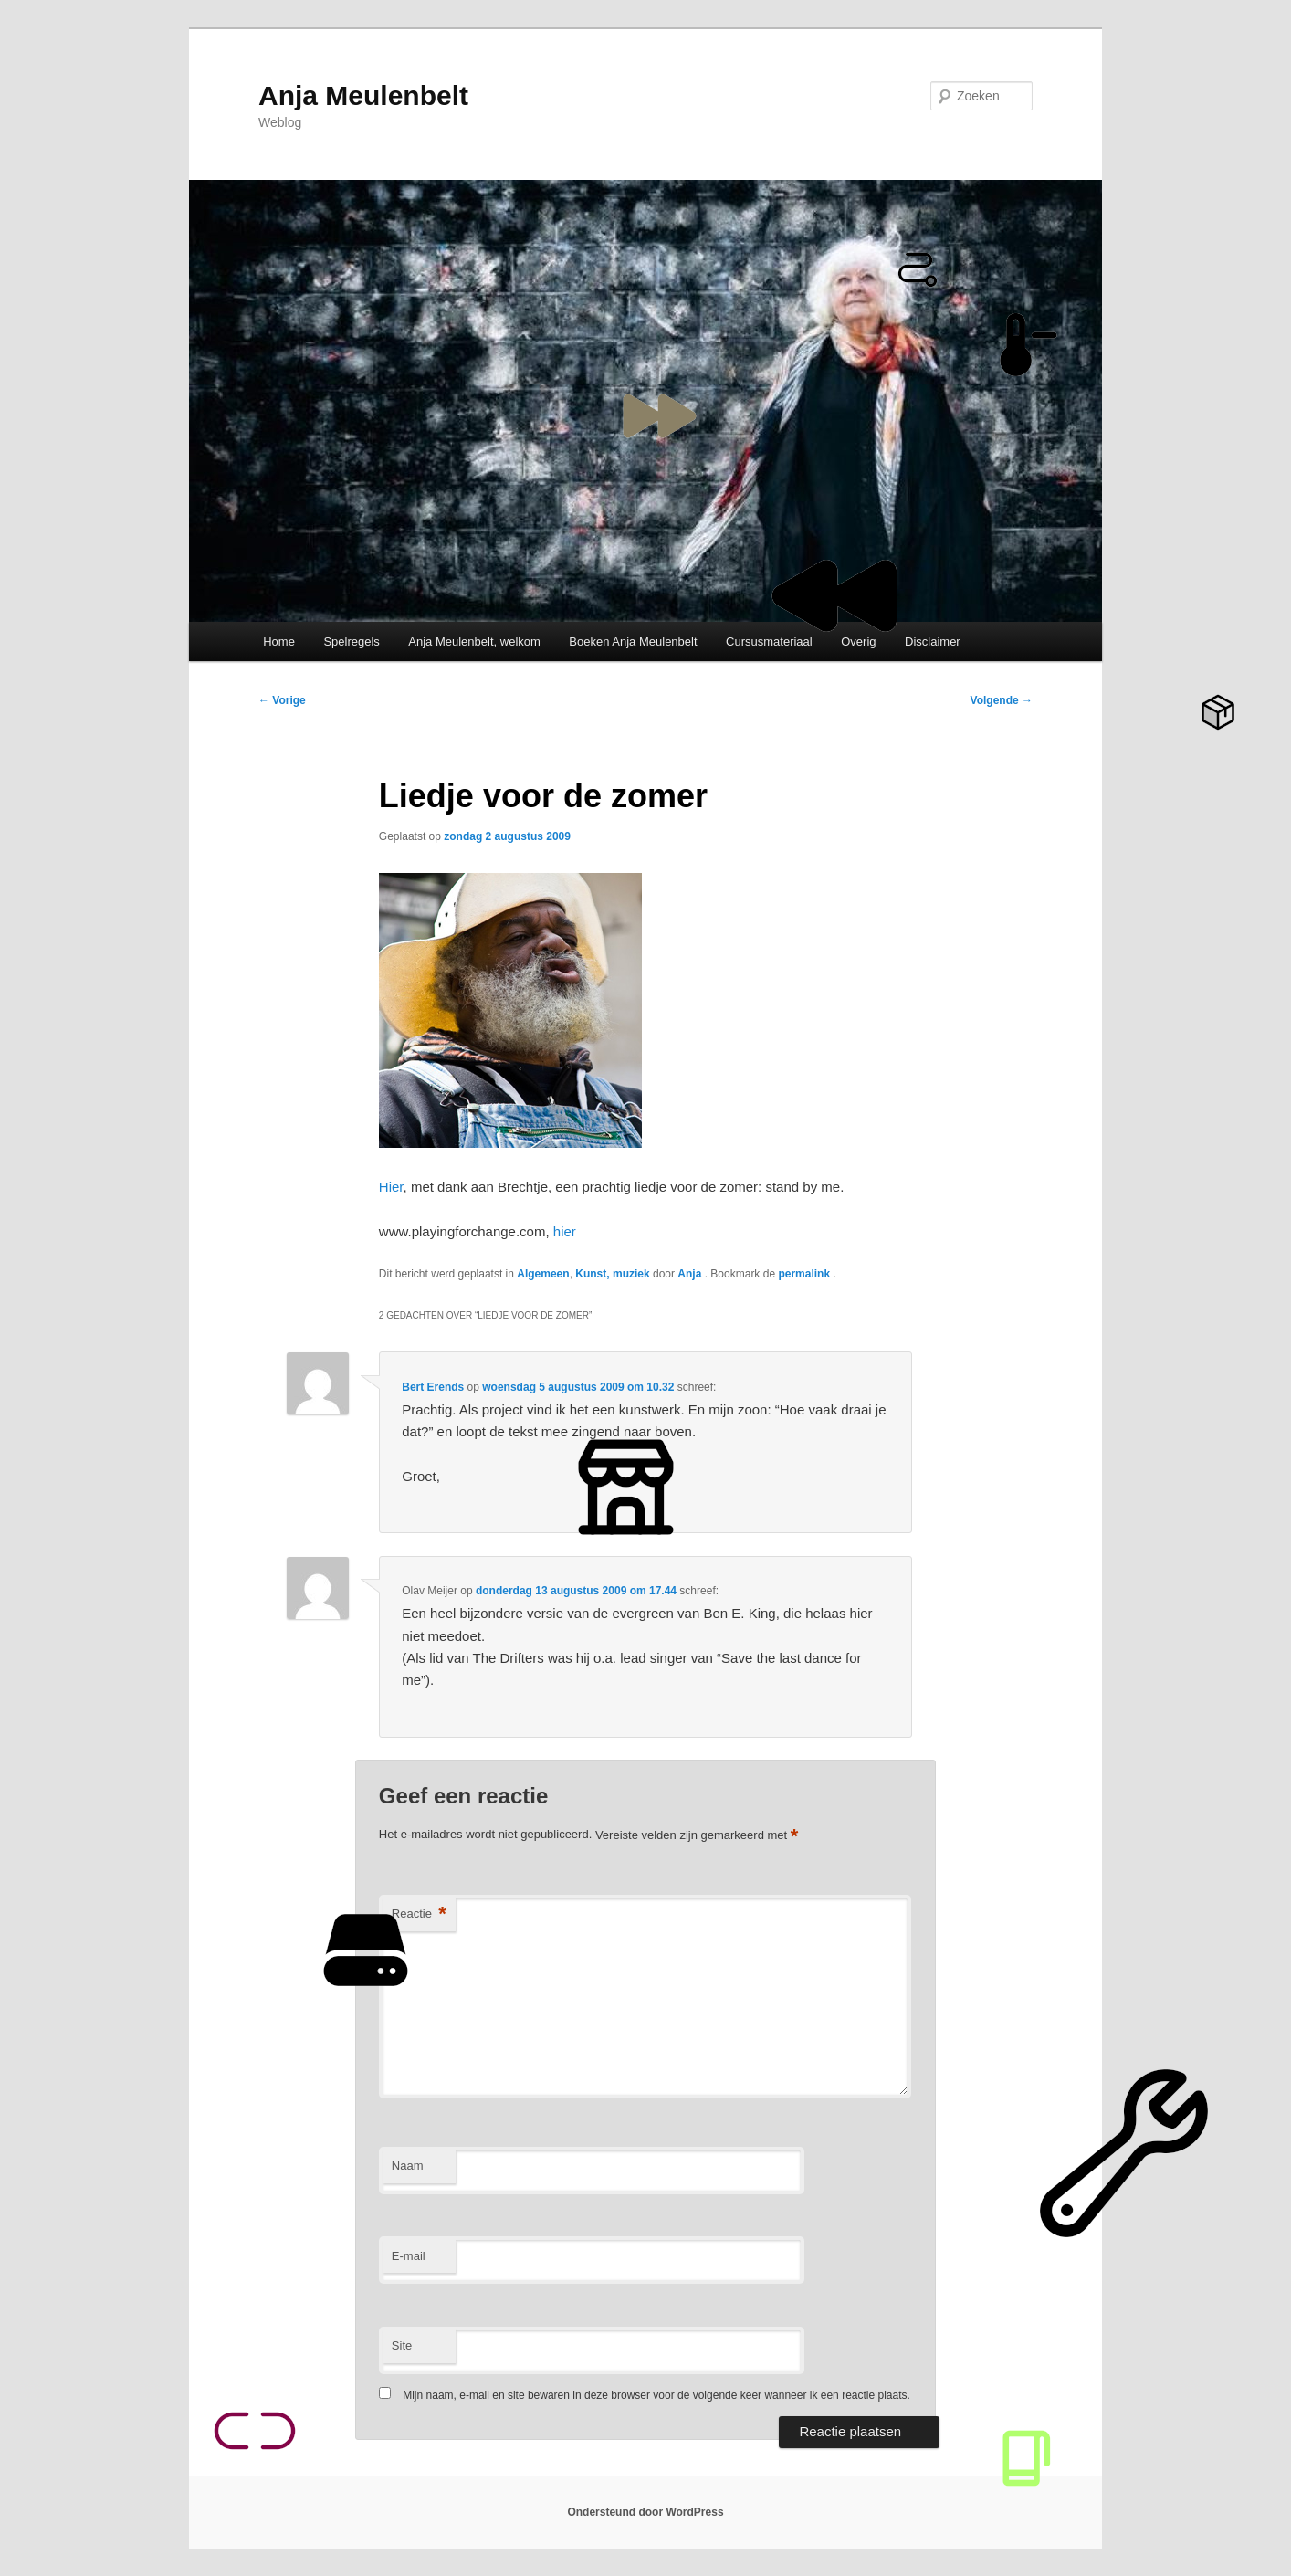 Image resolution: width=1291 pixels, height=2576 pixels. What do you see at coordinates (1022, 344) in the screenshot?
I see `decrease temperature setting` at bounding box center [1022, 344].